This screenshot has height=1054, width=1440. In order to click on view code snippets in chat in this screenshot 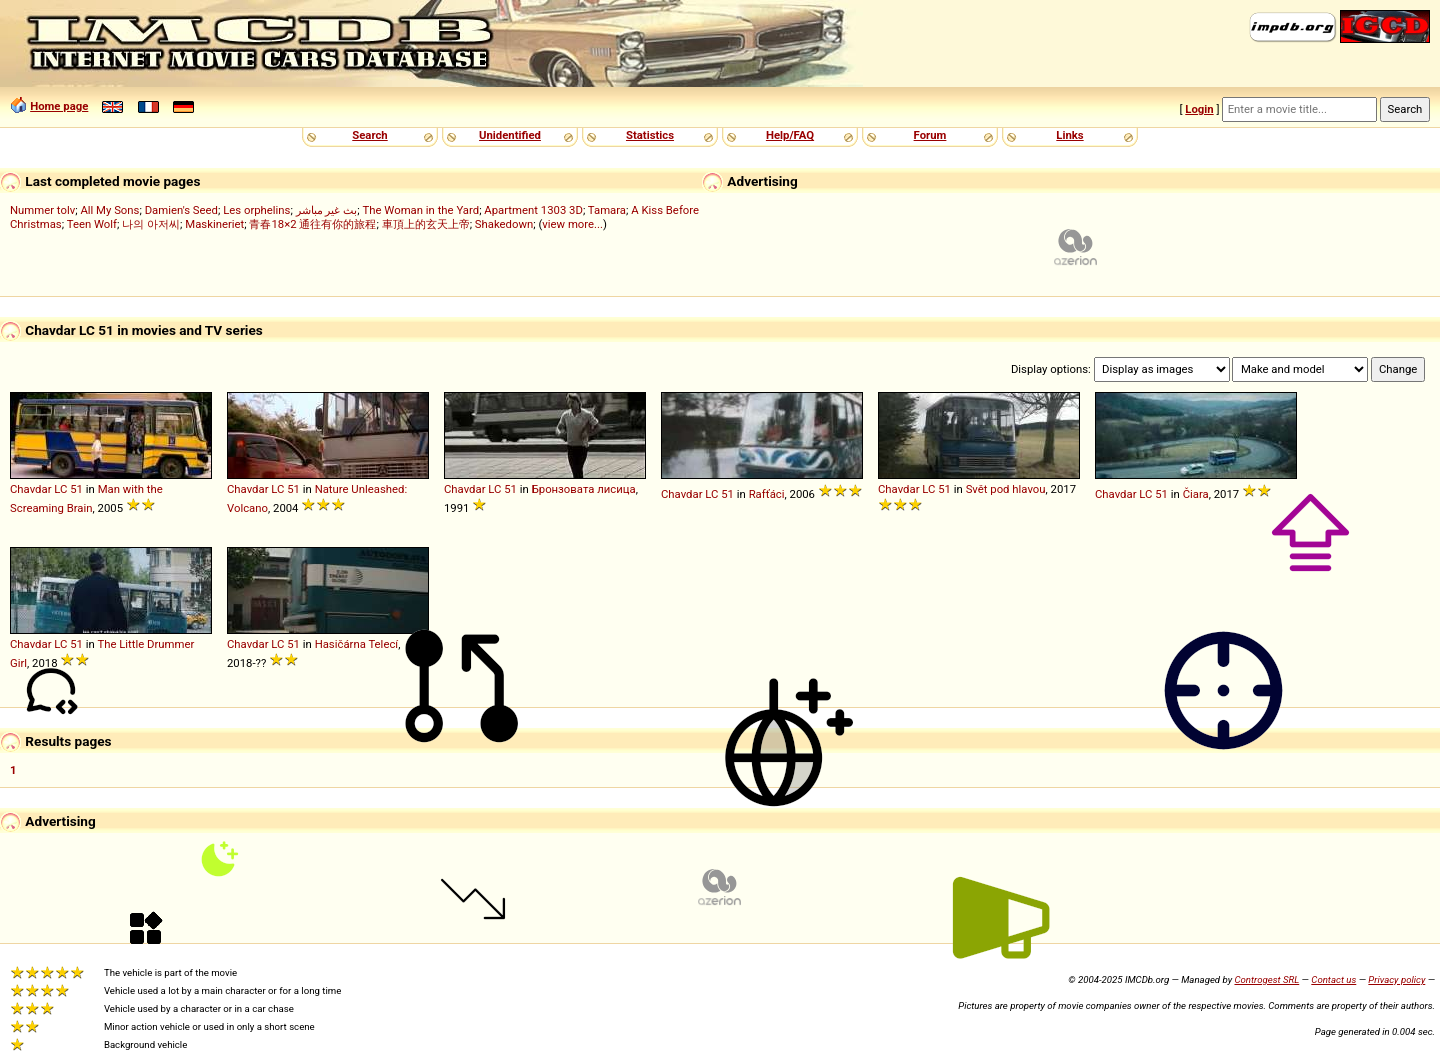, I will do `click(51, 690)`.